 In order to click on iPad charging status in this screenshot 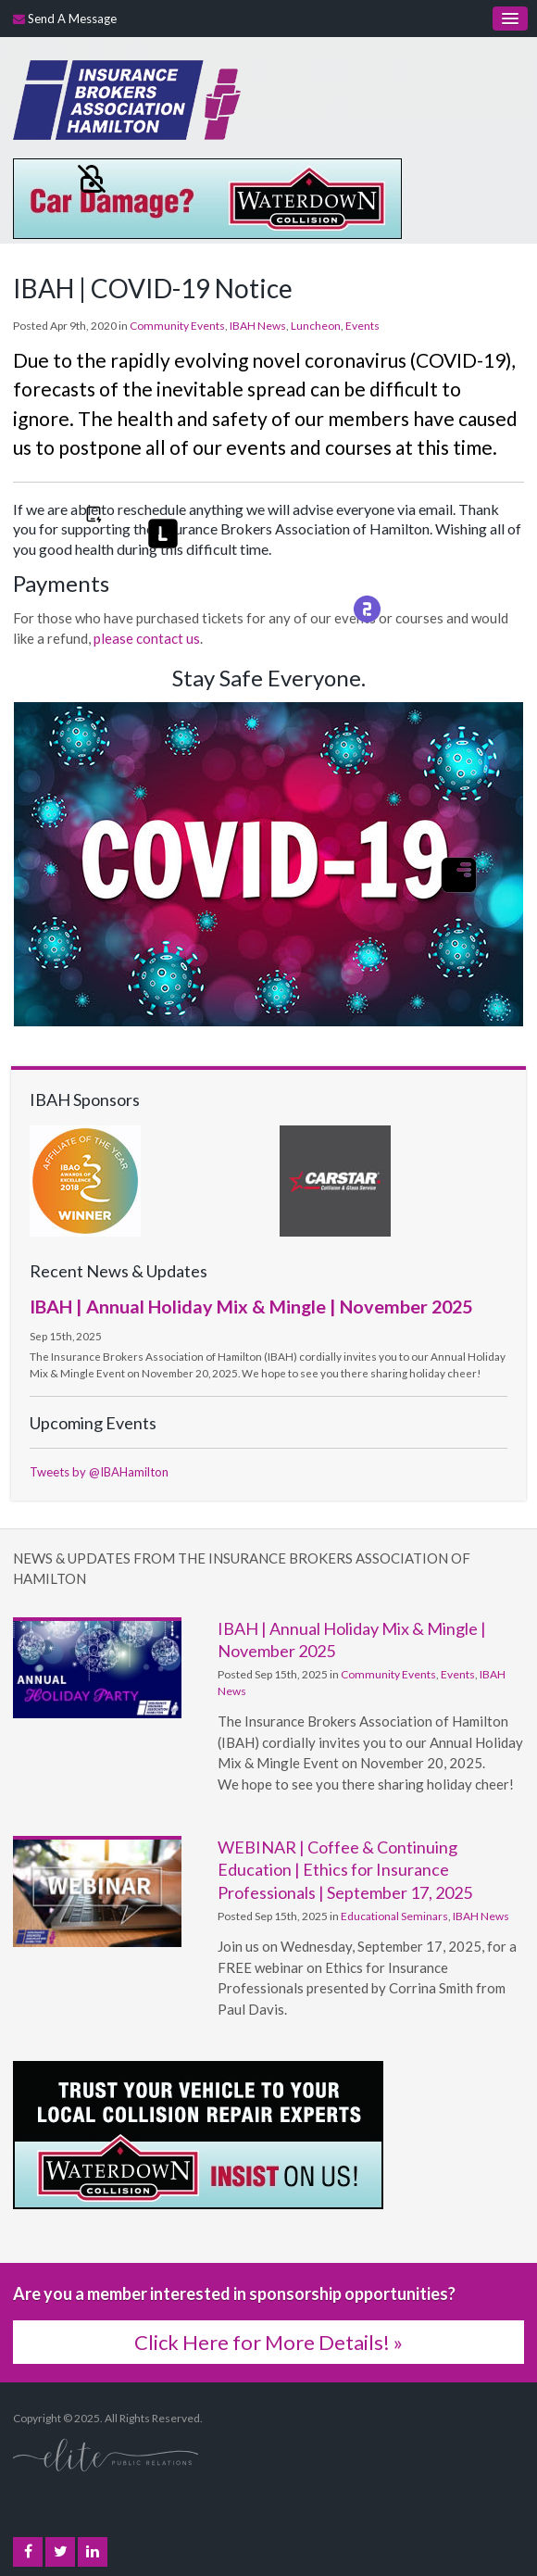, I will do `click(94, 514)`.